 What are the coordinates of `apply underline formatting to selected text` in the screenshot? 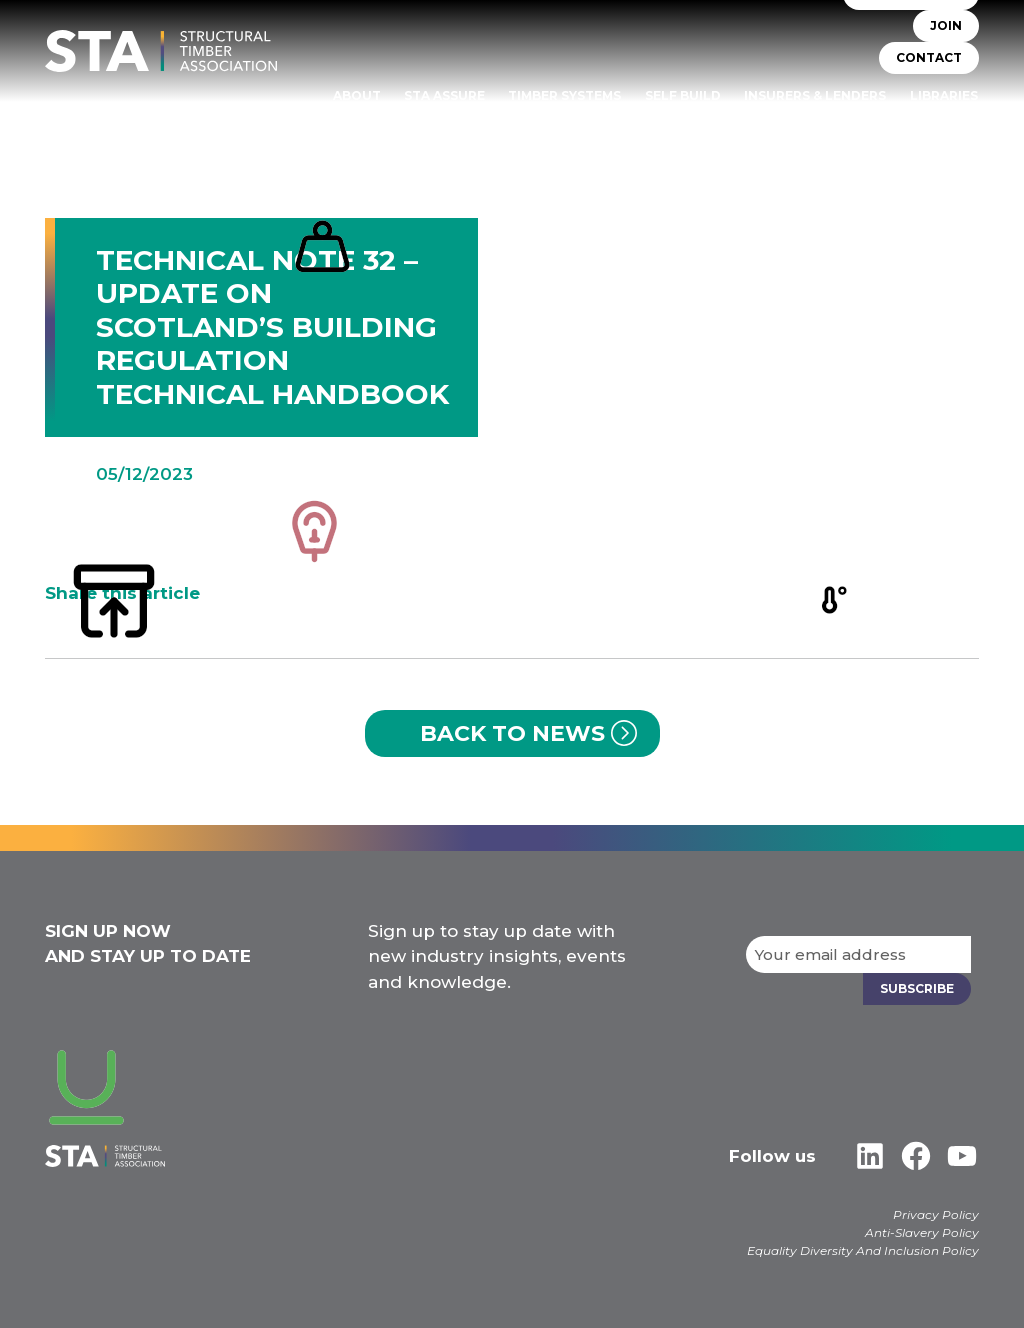 It's located at (86, 1087).